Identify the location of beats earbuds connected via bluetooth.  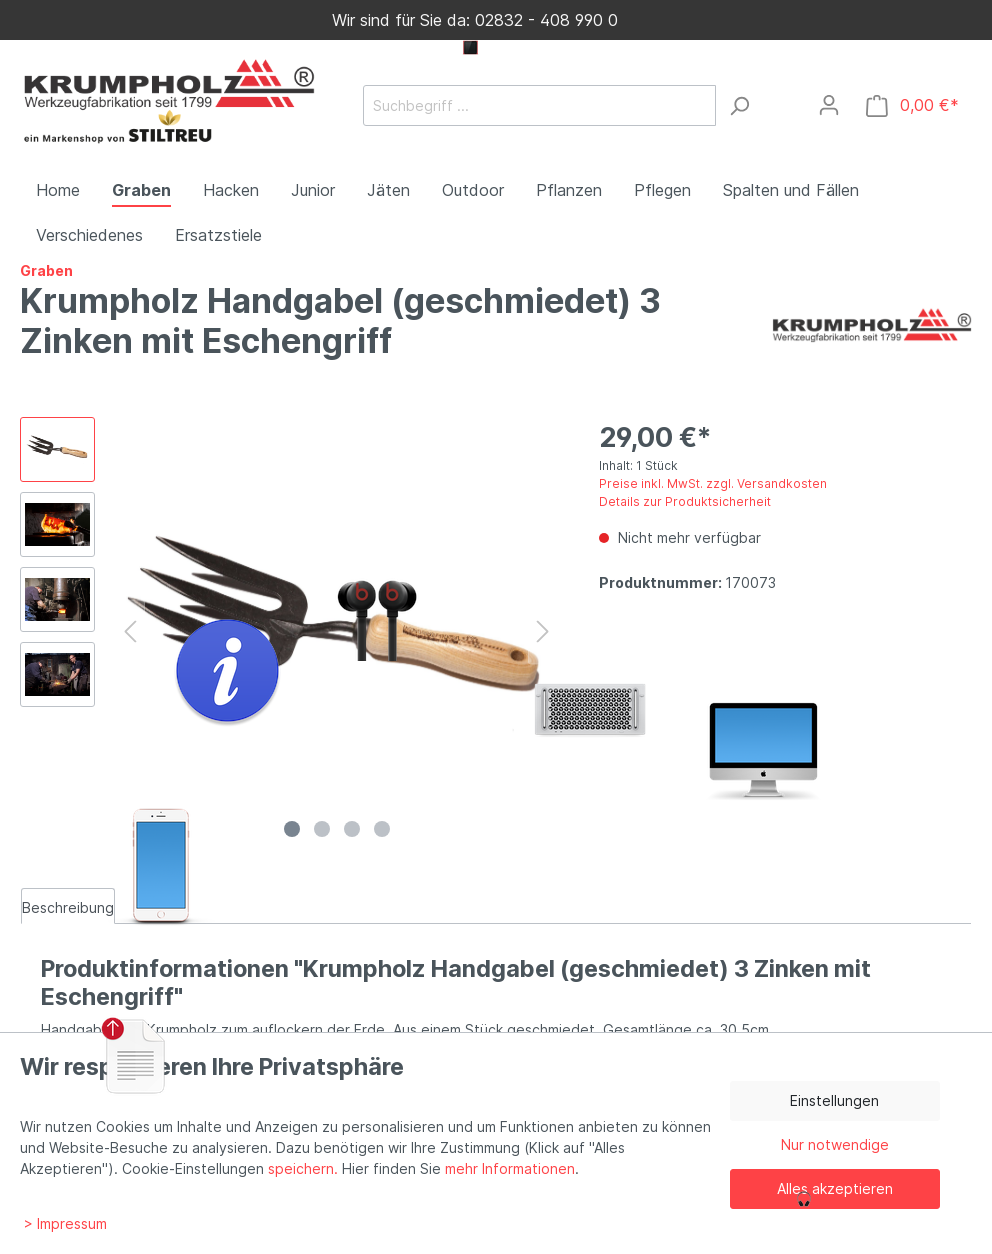
(377, 616).